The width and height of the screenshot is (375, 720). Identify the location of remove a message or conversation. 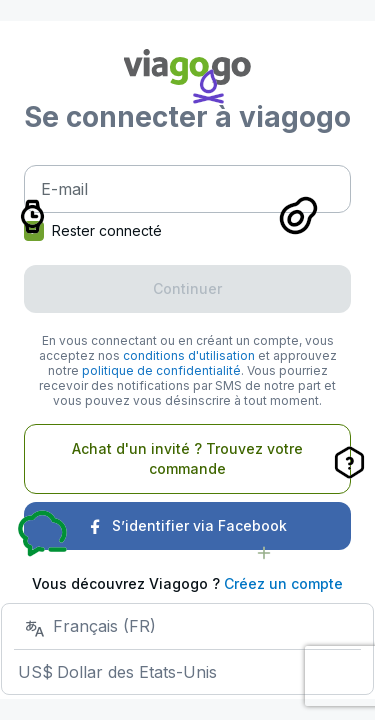
(41, 533).